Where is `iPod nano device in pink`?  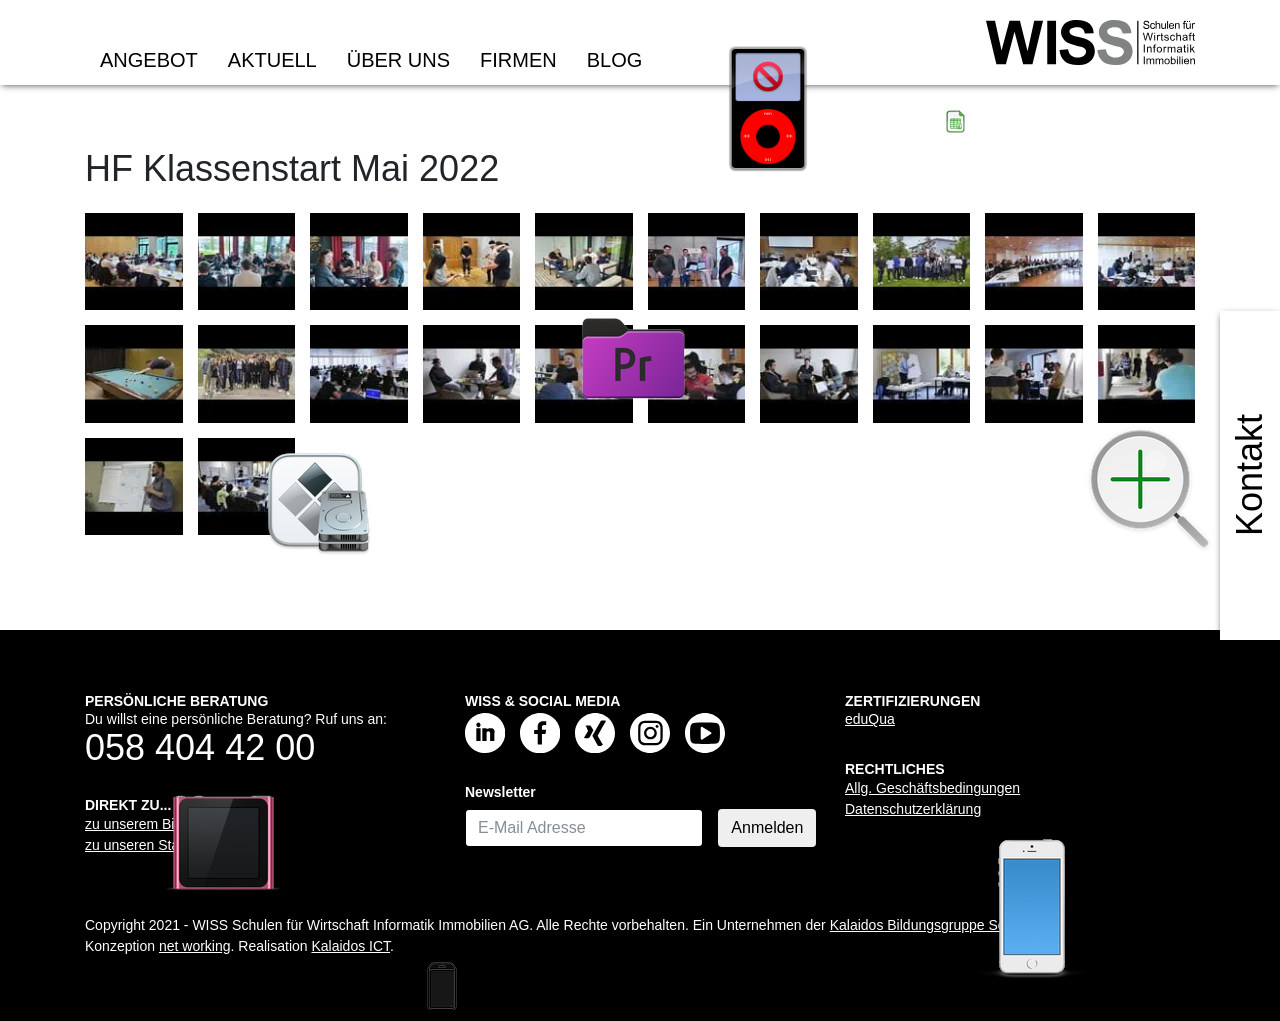
iPod nano device in pink is located at coordinates (223, 842).